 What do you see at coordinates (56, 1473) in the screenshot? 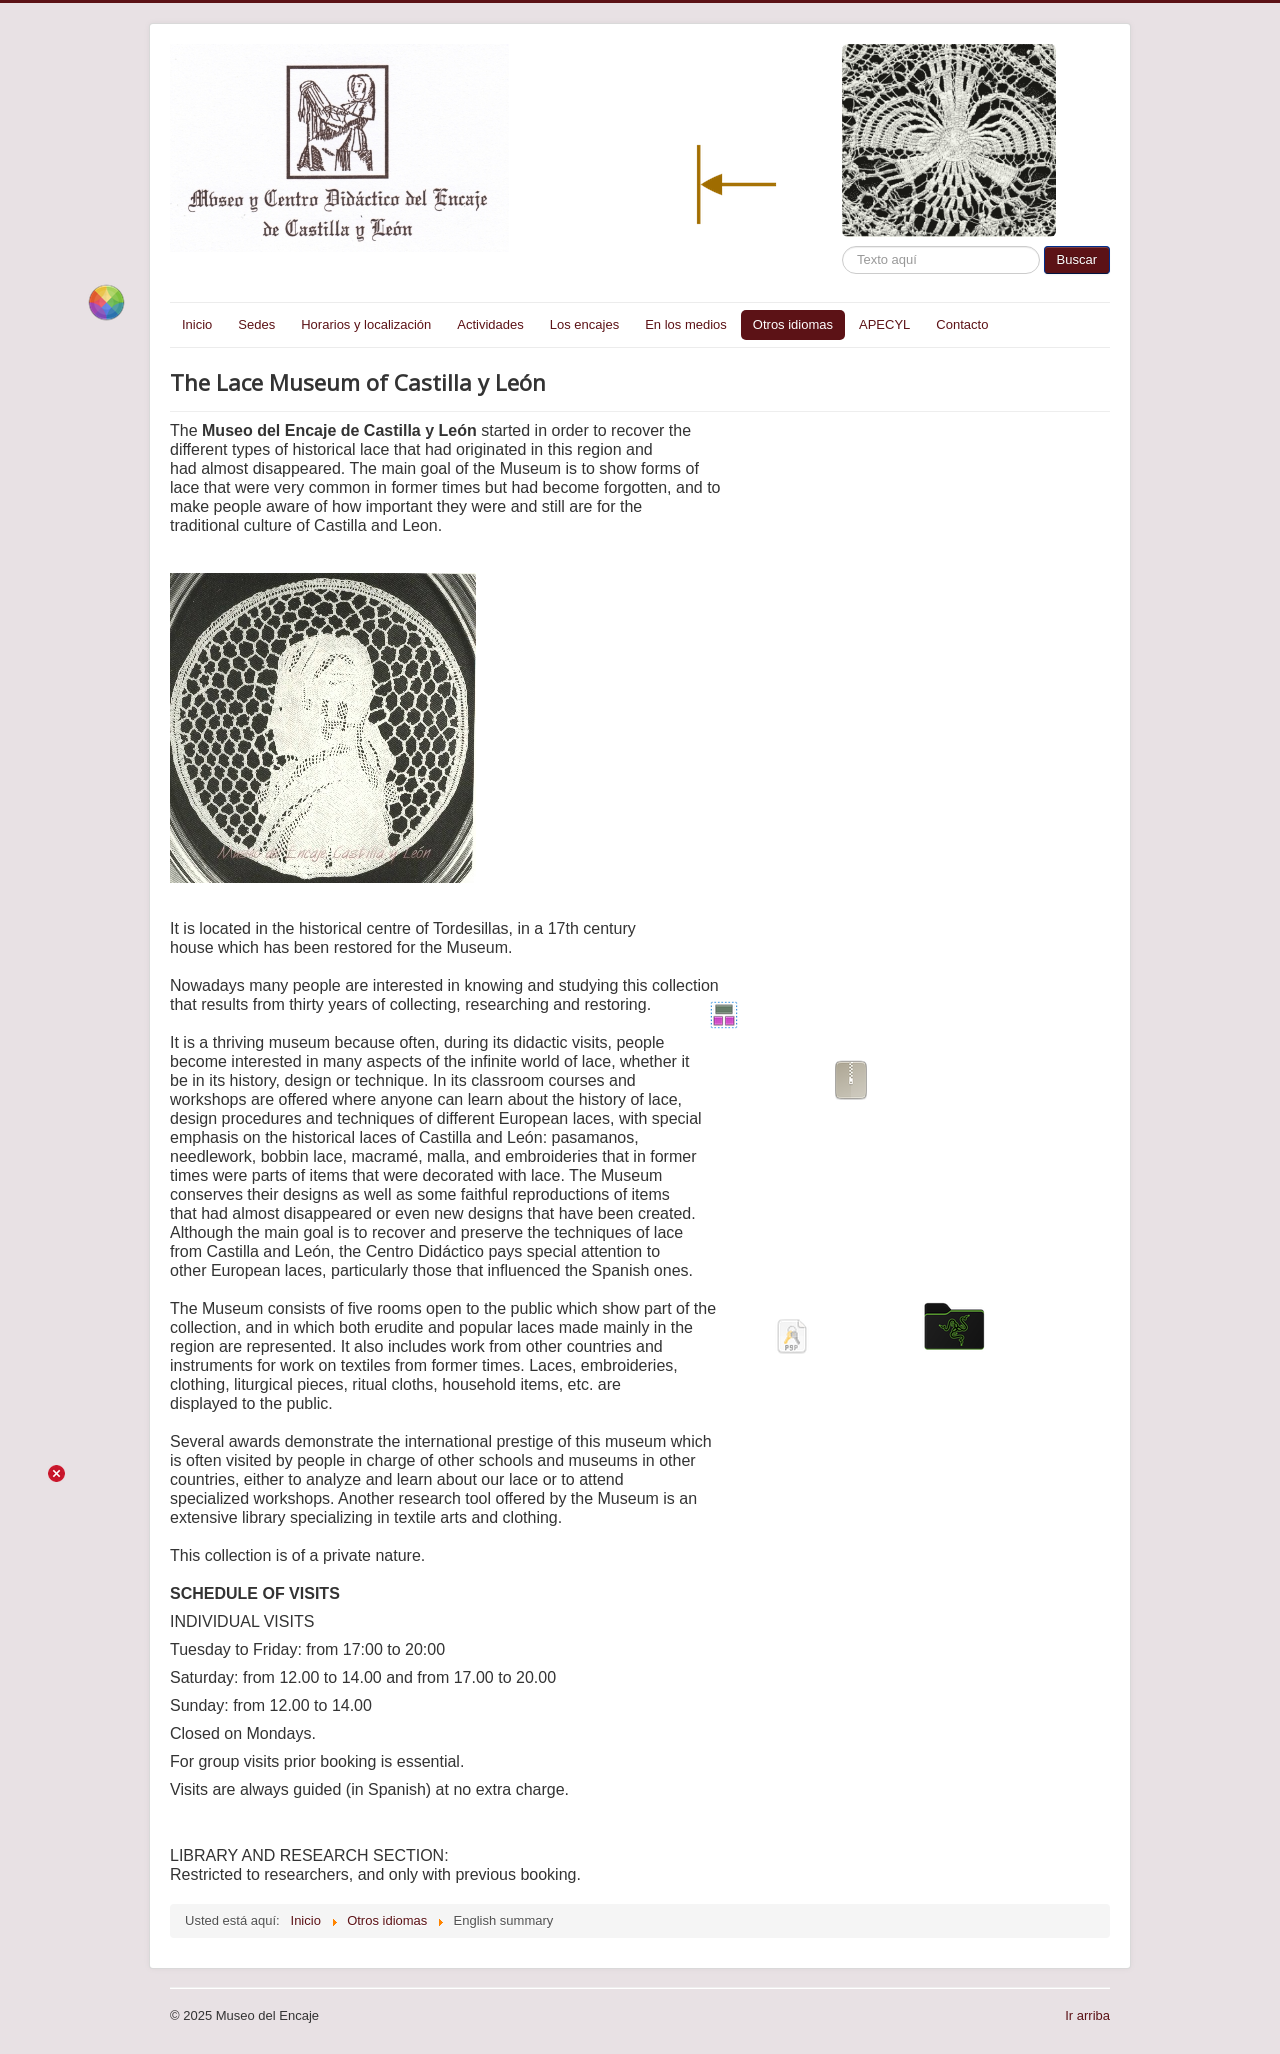
I see `cancel or close the calculator` at bounding box center [56, 1473].